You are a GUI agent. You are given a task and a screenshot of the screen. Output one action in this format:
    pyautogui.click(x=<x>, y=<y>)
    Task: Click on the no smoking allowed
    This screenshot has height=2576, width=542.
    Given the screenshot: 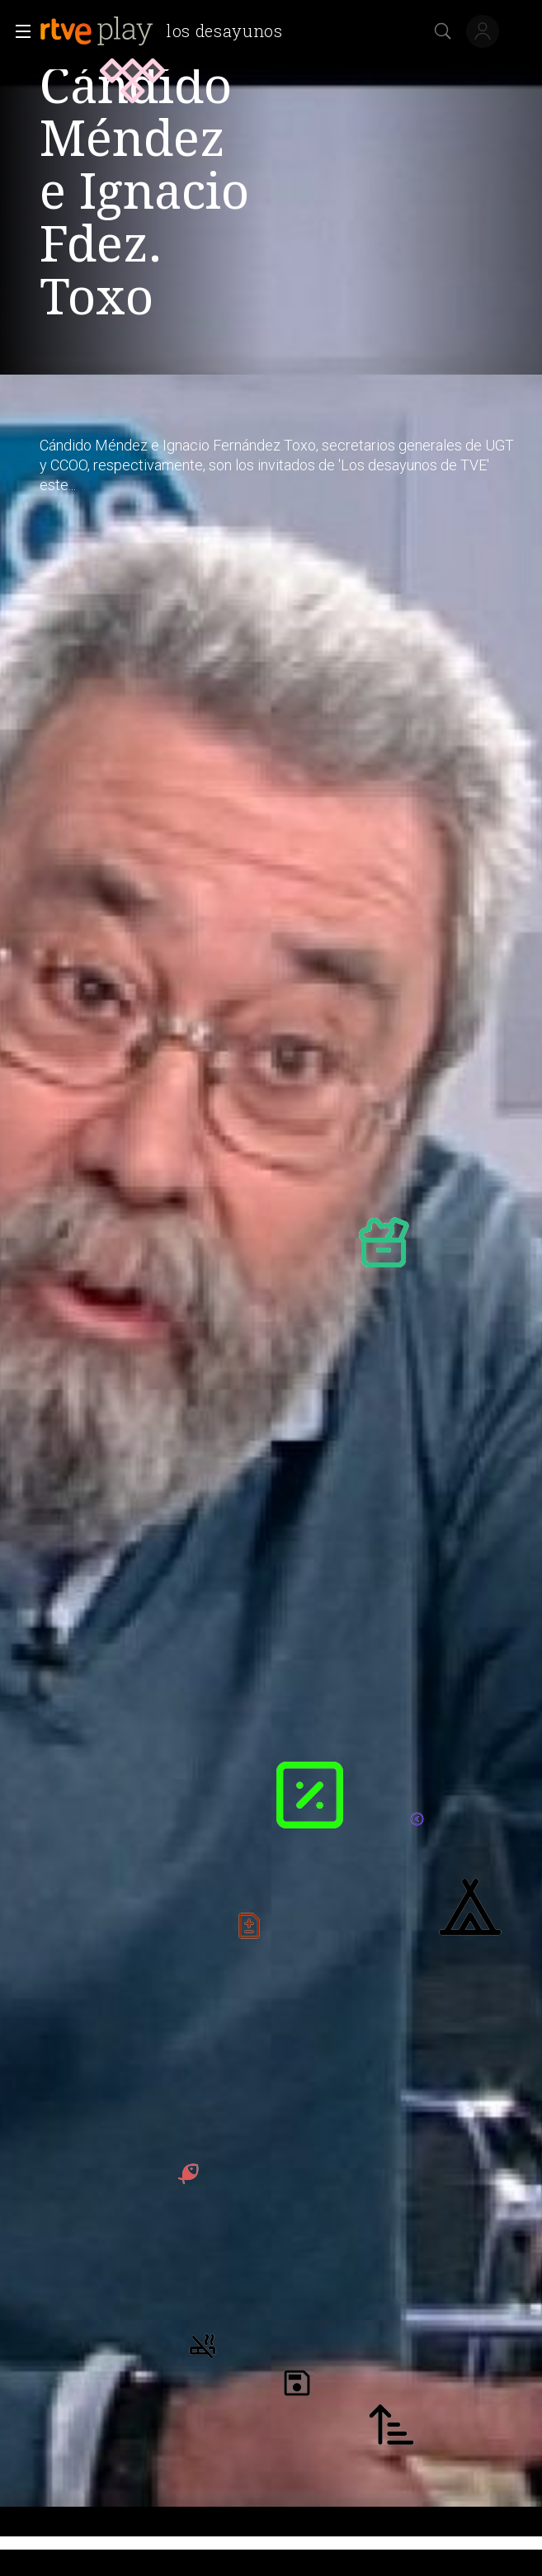 What is the action you would take?
    pyautogui.click(x=202, y=2347)
    